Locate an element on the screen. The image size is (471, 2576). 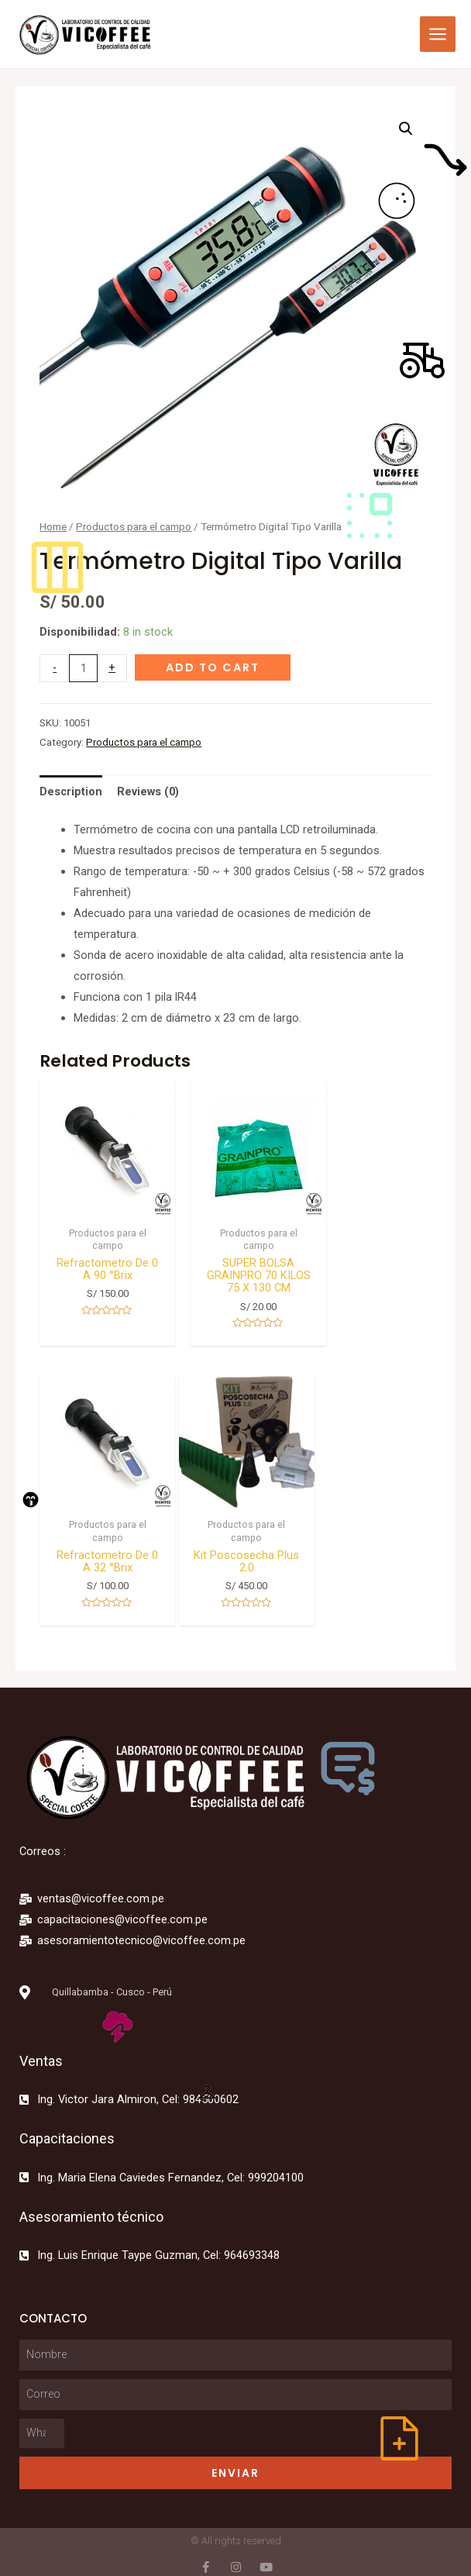
view payment-related messages is located at coordinates (348, 1766).